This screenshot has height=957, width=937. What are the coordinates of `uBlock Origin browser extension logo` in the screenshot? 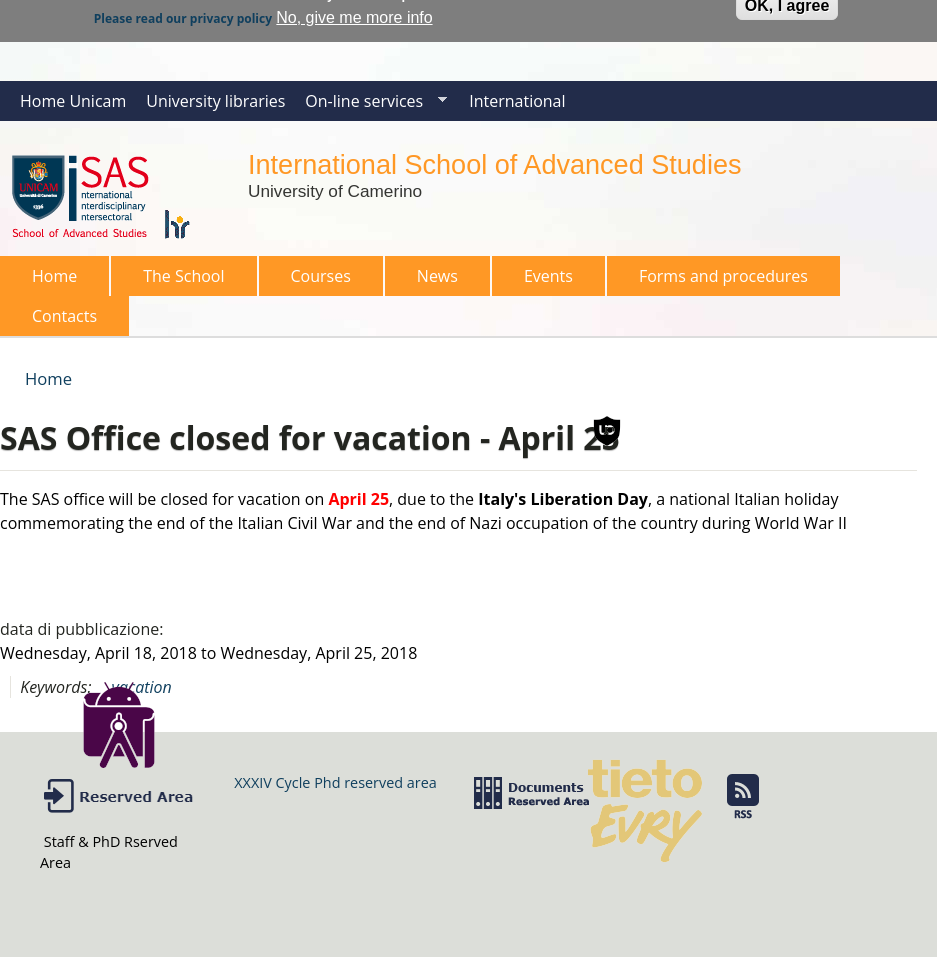 It's located at (607, 431).